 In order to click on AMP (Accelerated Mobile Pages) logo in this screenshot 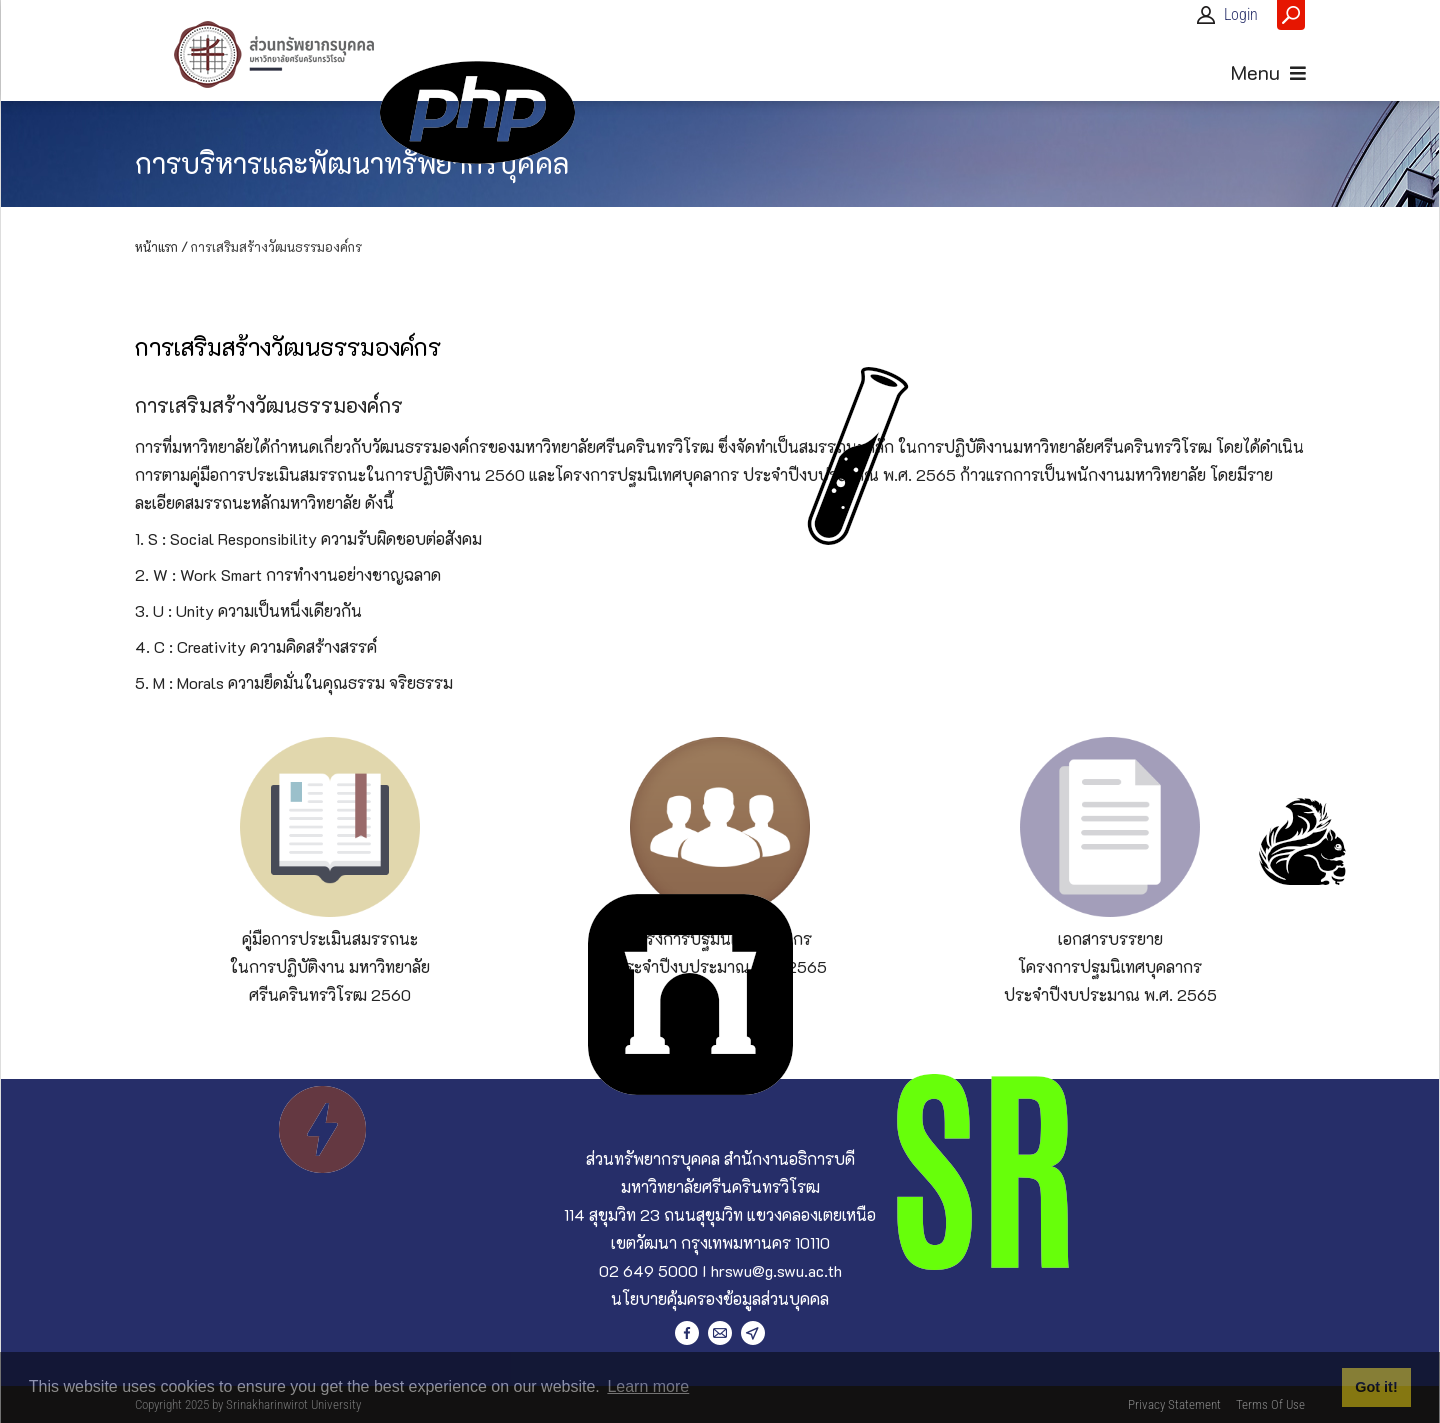, I will do `click(322, 1129)`.